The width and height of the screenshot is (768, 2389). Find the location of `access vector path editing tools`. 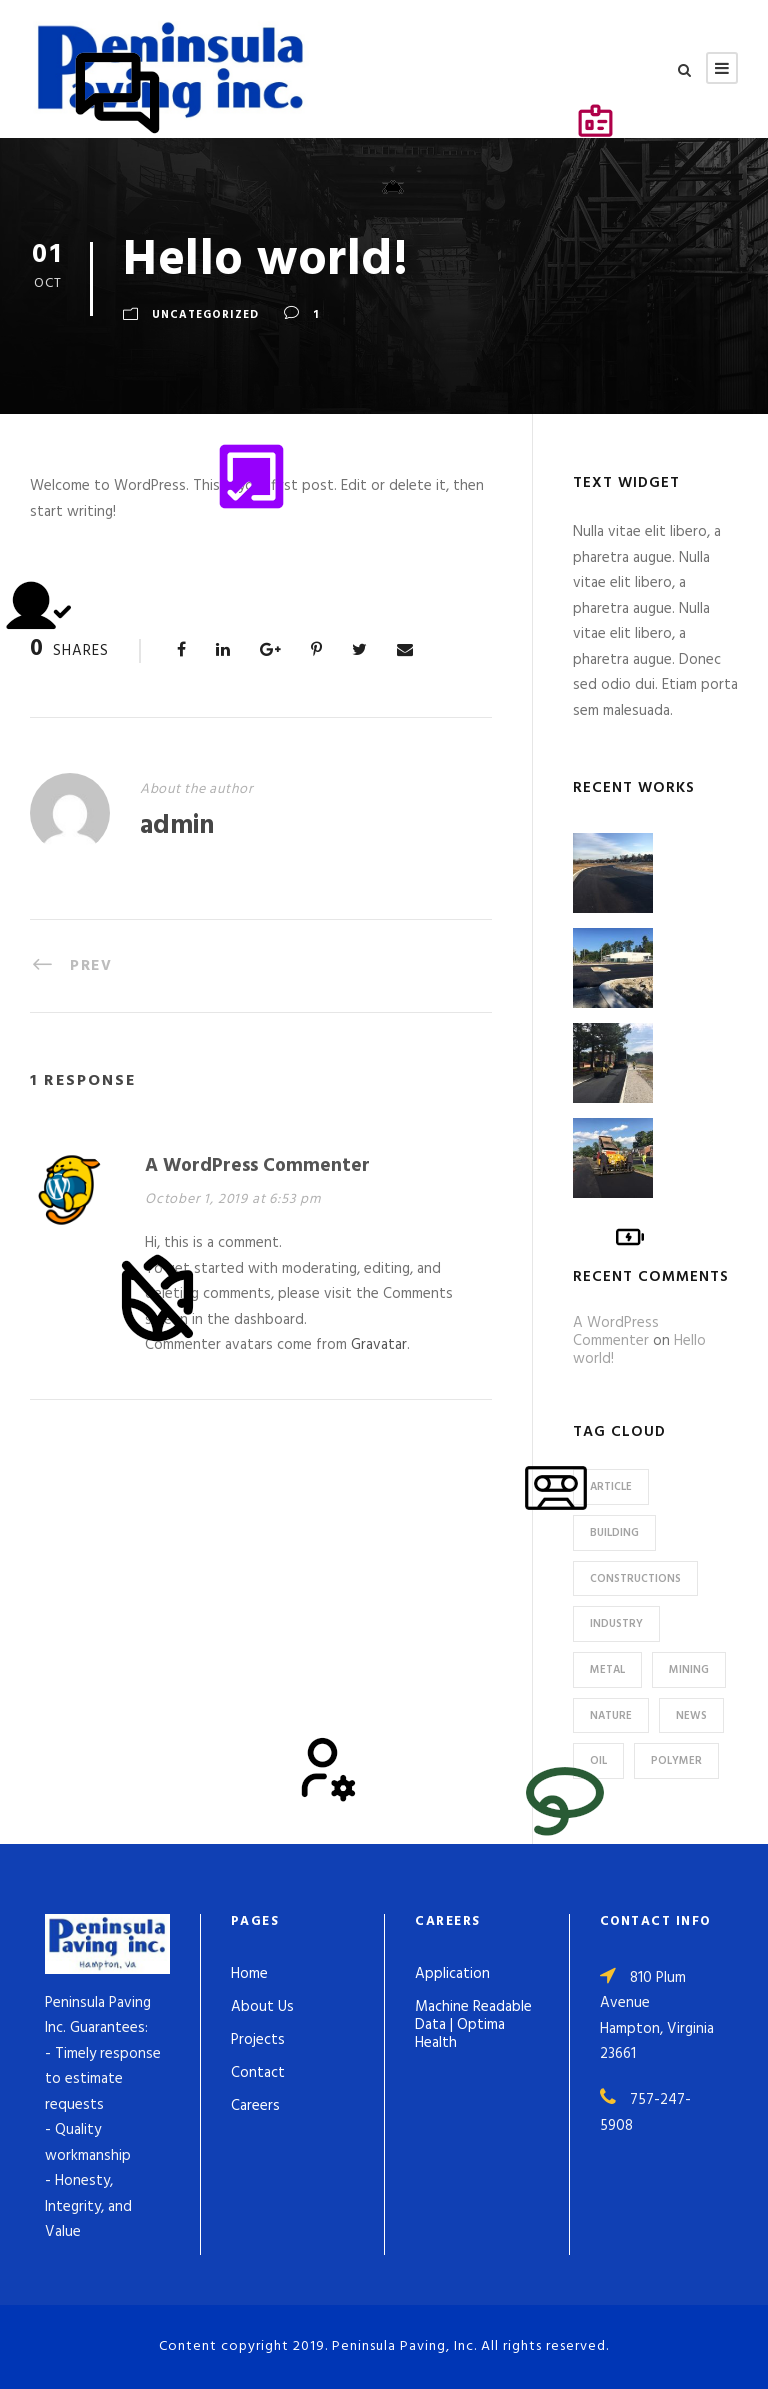

access vector path editing tools is located at coordinates (393, 187).